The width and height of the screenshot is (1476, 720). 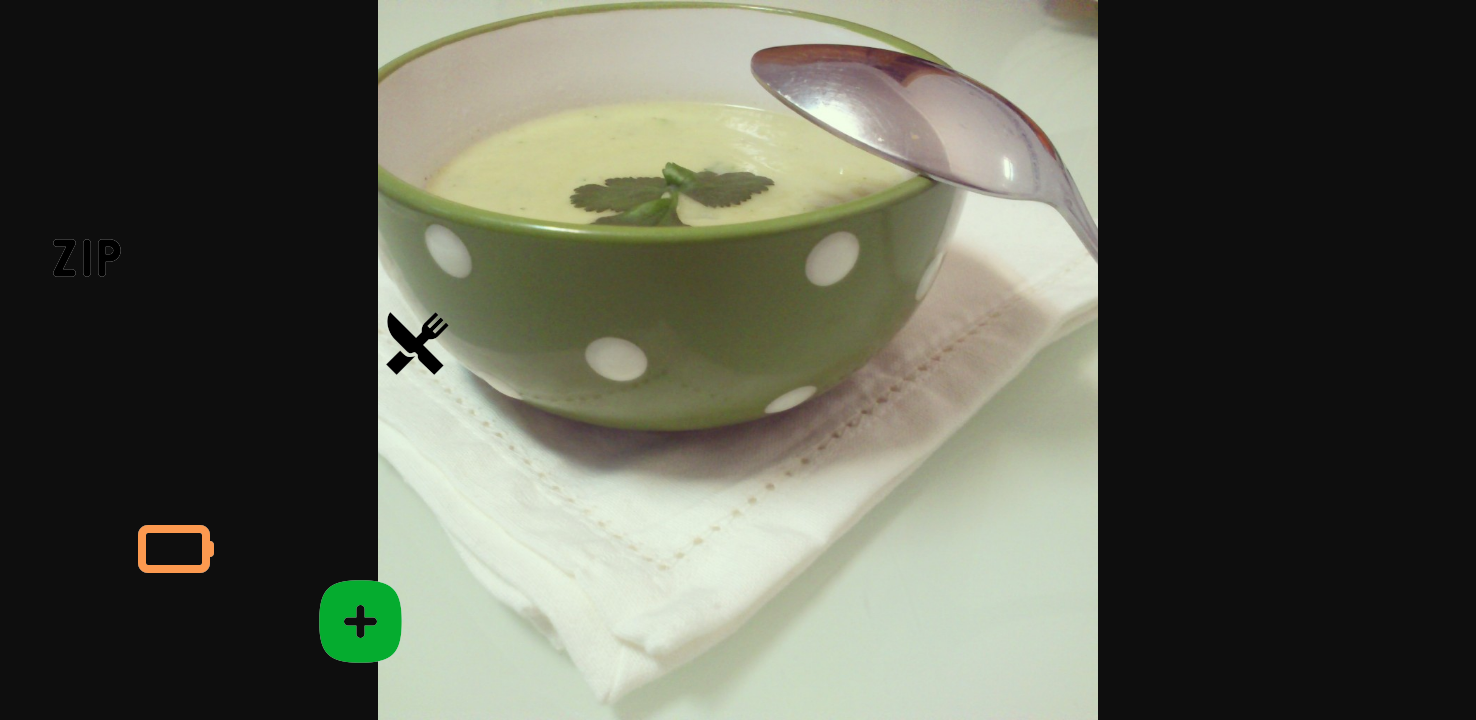 I want to click on add a new item, so click(x=360, y=621).